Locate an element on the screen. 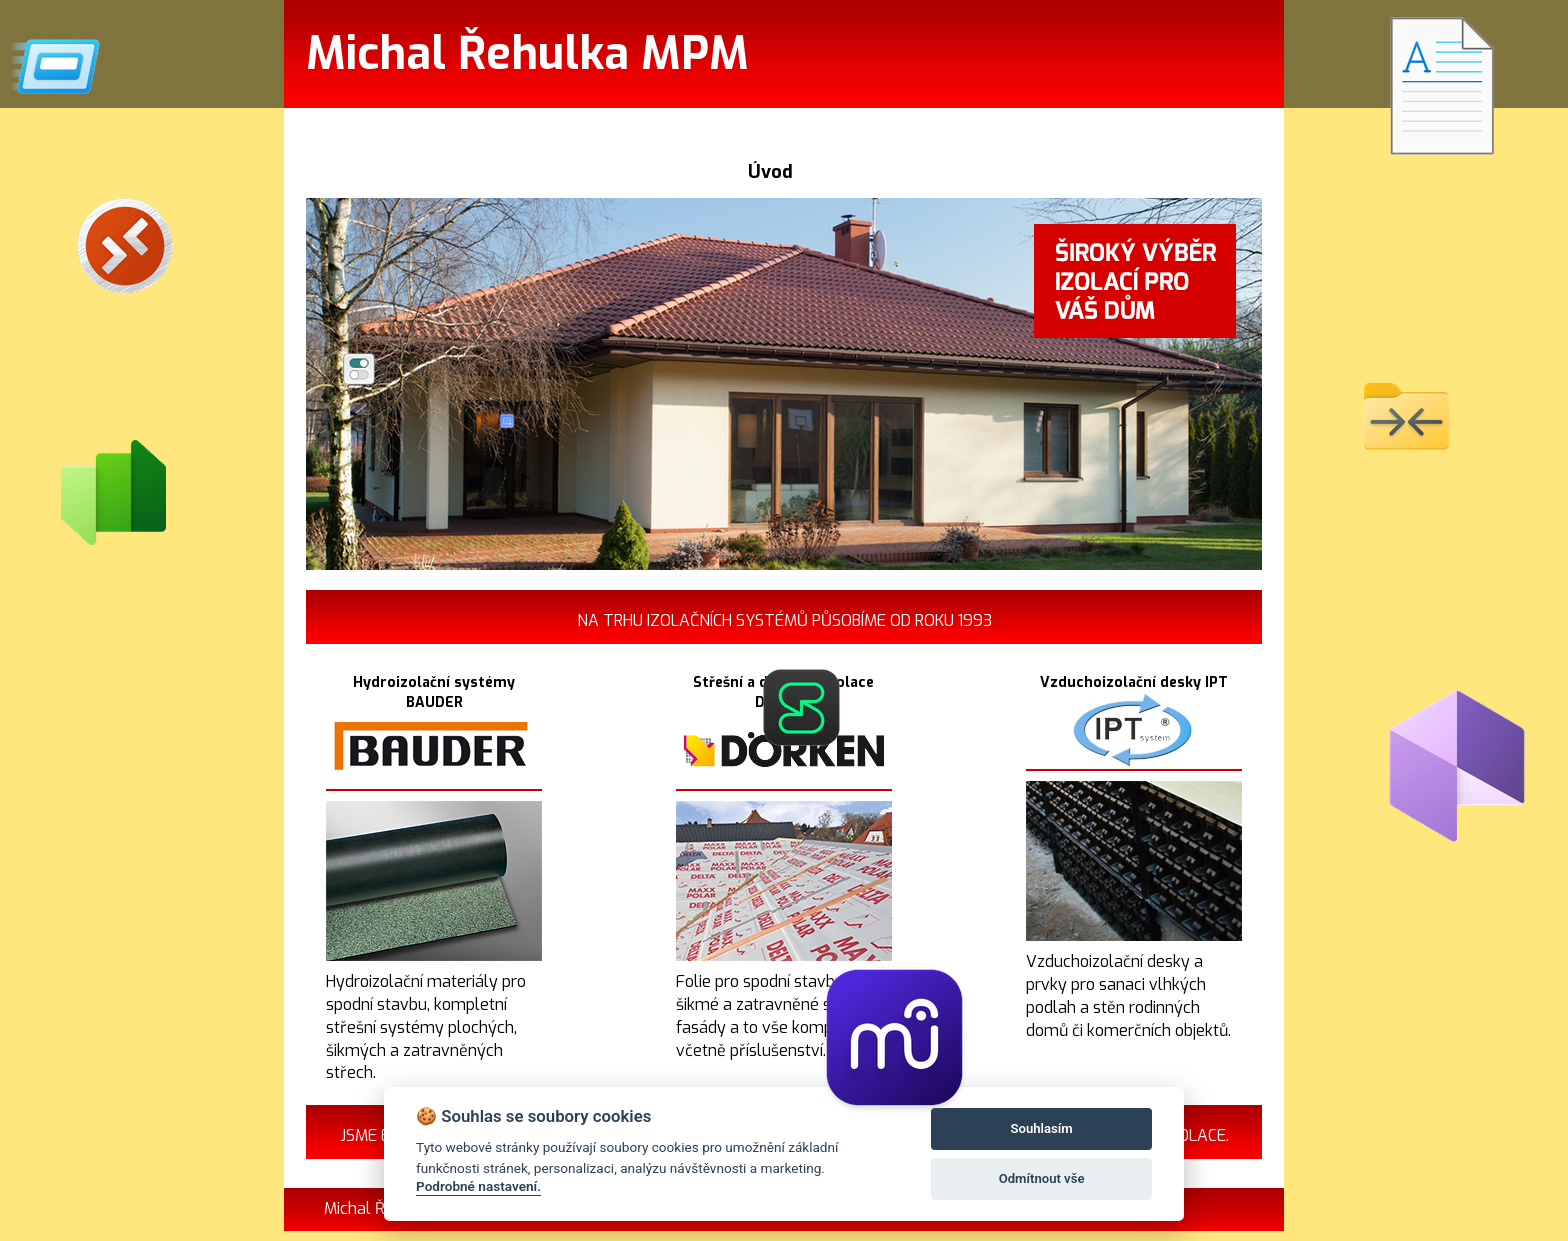  open layout or design application is located at coordinates (1457, 767).